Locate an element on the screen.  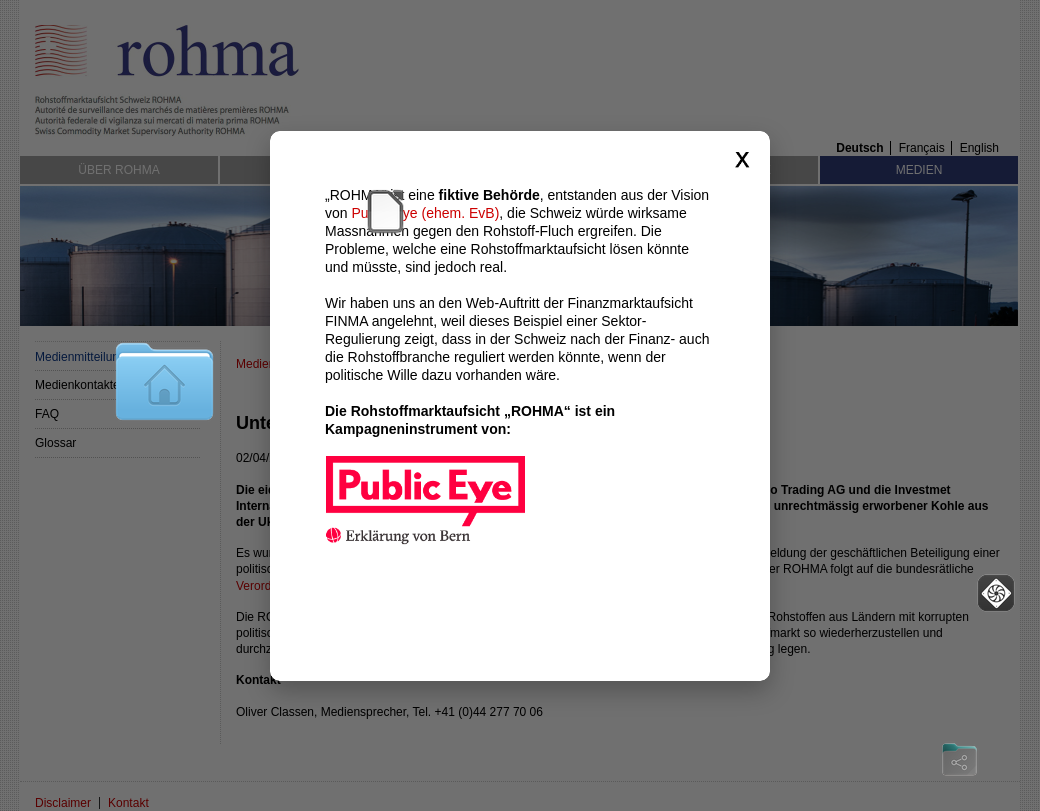
access your public shared folder is located at coordinates (959, 759).